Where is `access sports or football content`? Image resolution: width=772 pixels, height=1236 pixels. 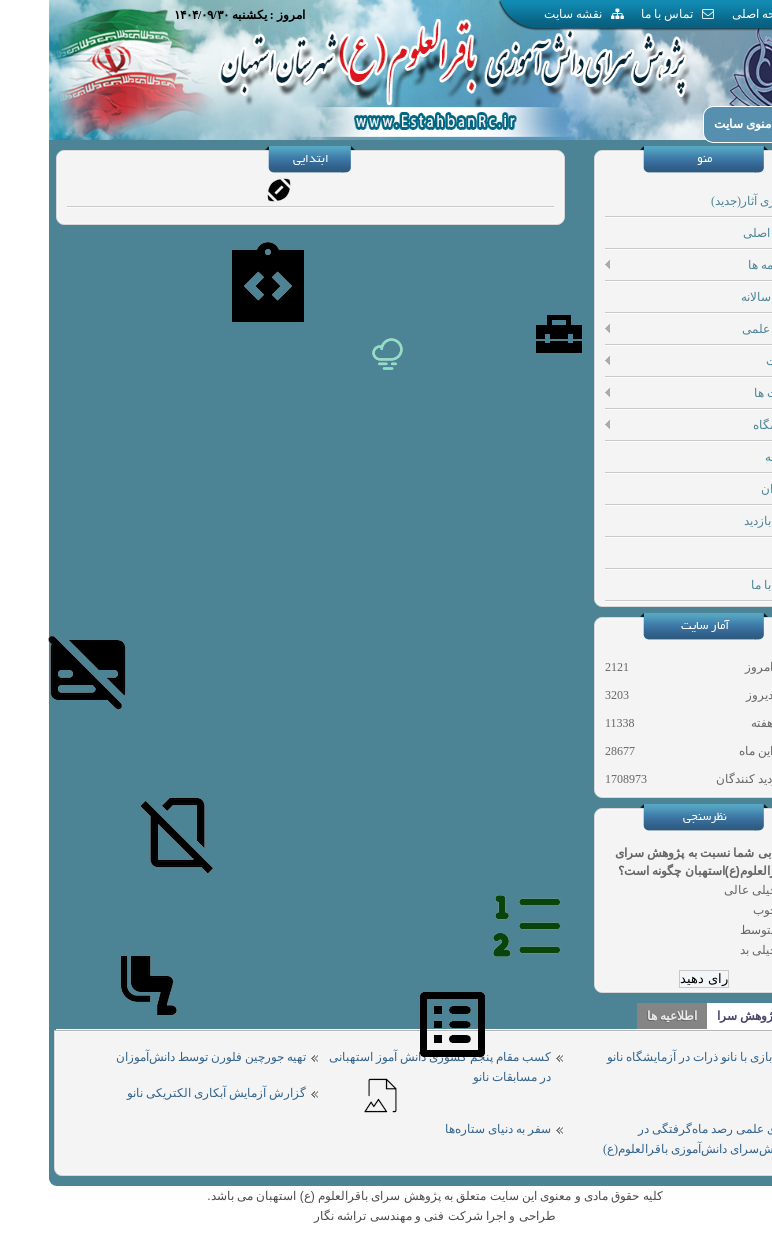
access sports or football content is located at coordinates (279, 190).